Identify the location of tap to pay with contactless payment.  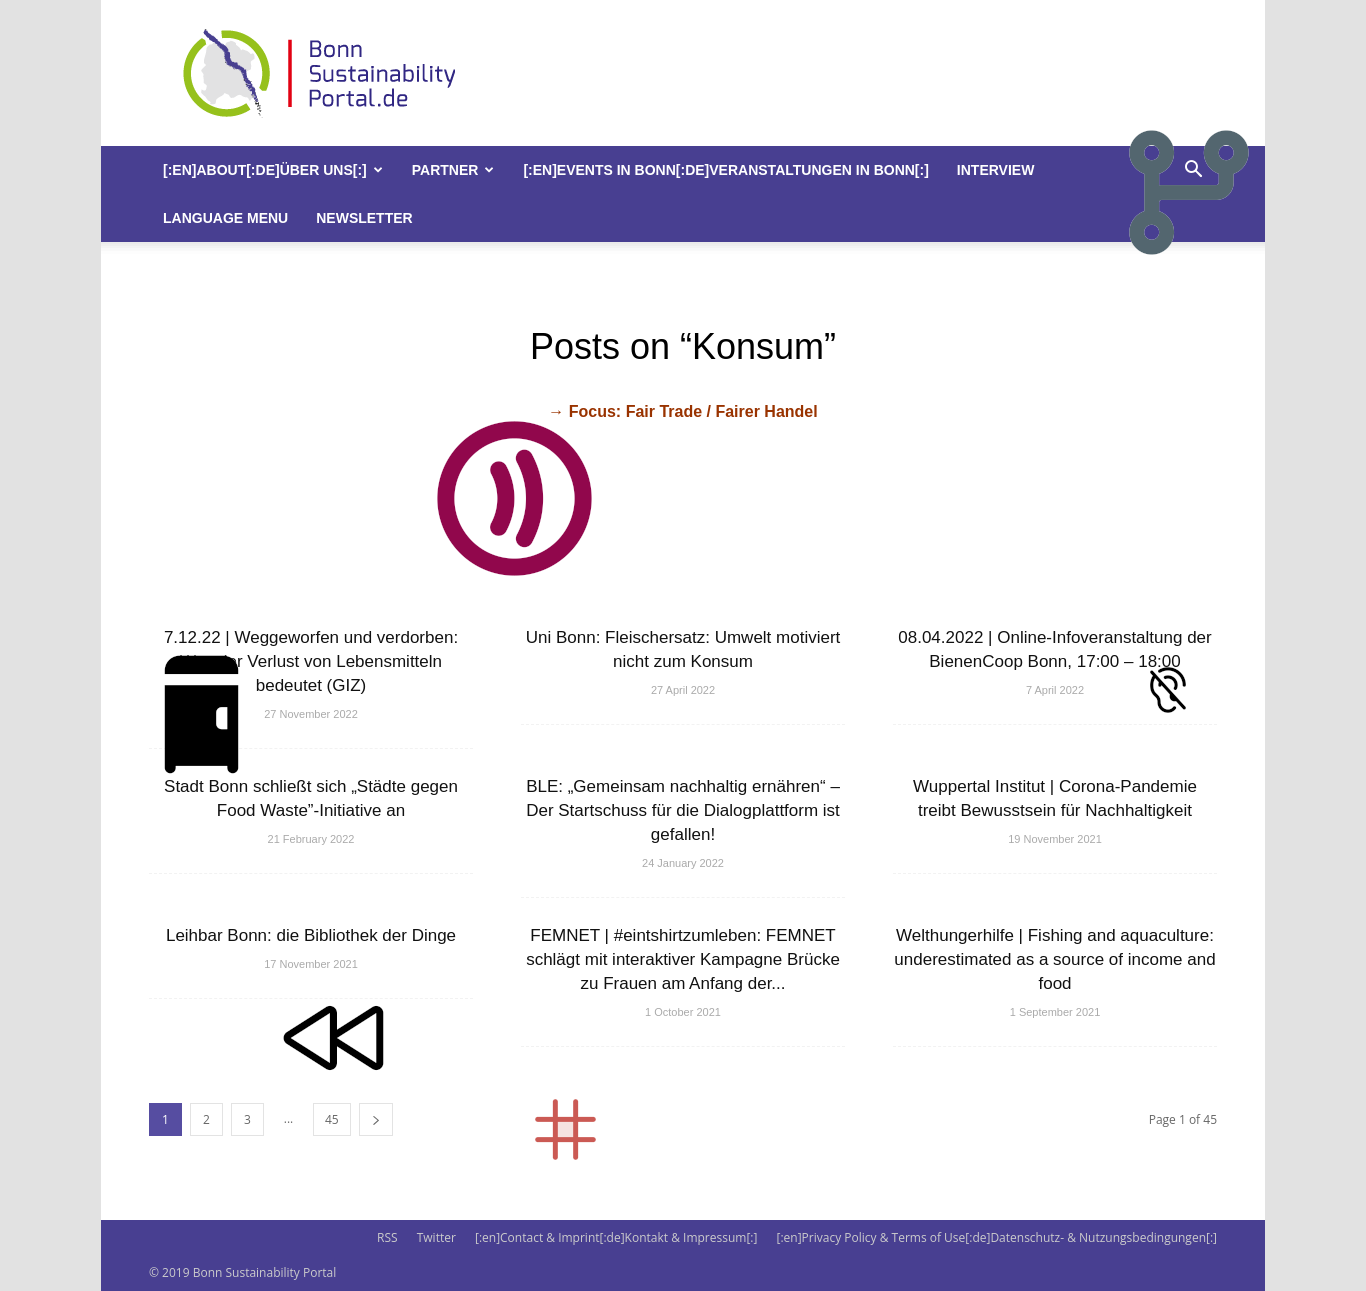
(514, 498).